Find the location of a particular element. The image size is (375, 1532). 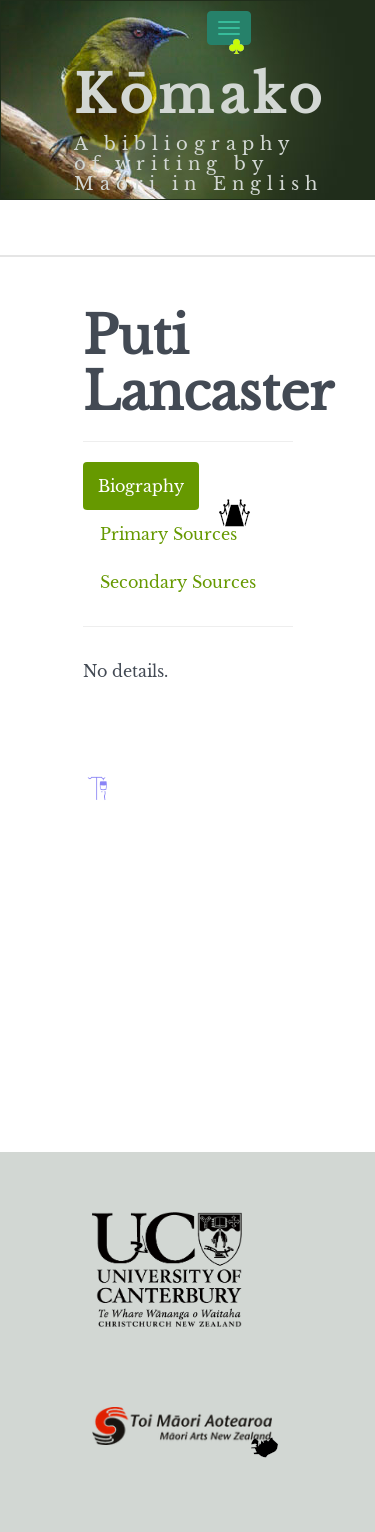

select iceland as a country or region is located at coordinates (264, 1447).